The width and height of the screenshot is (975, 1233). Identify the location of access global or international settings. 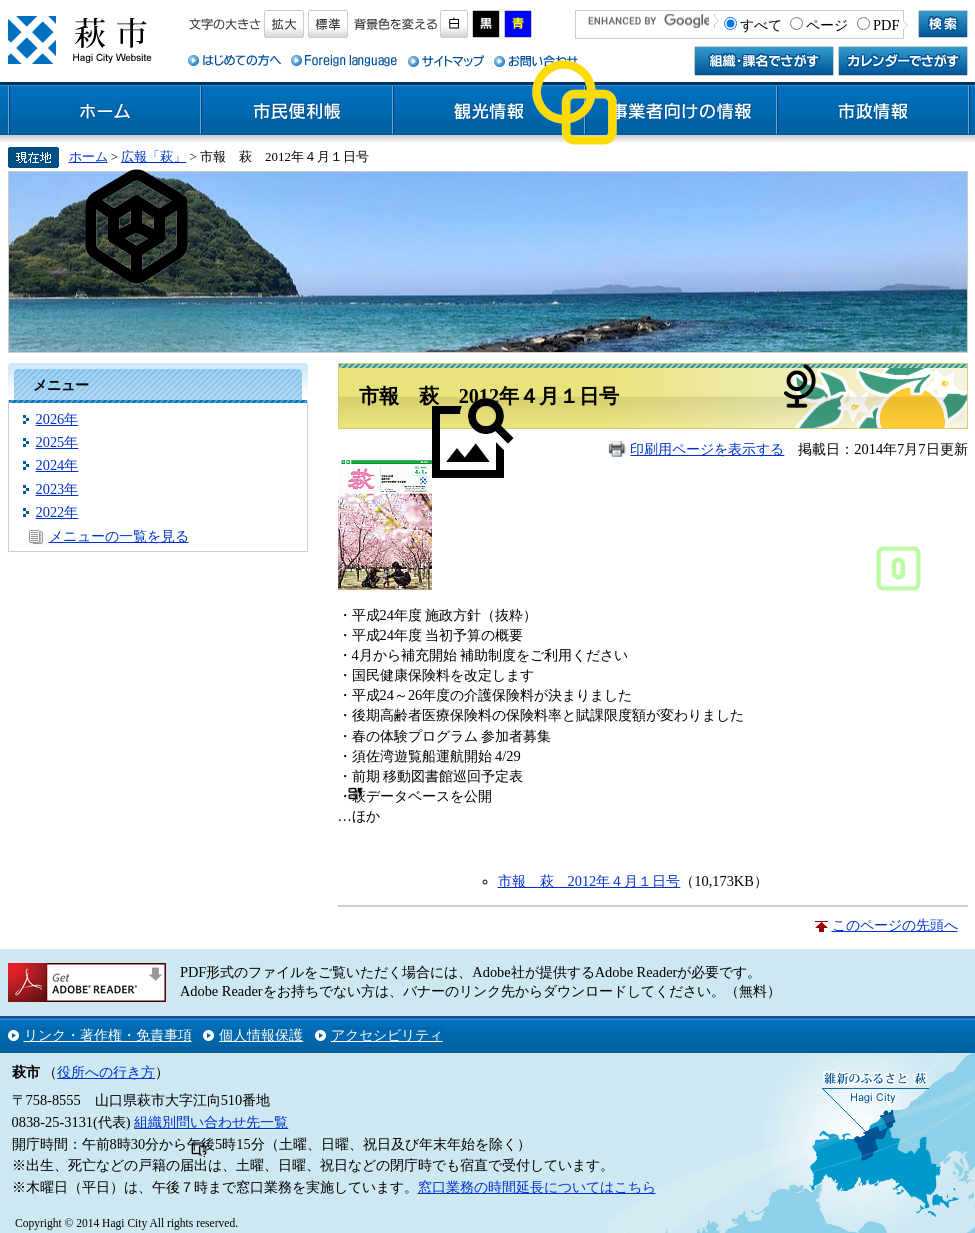
(799, 387).